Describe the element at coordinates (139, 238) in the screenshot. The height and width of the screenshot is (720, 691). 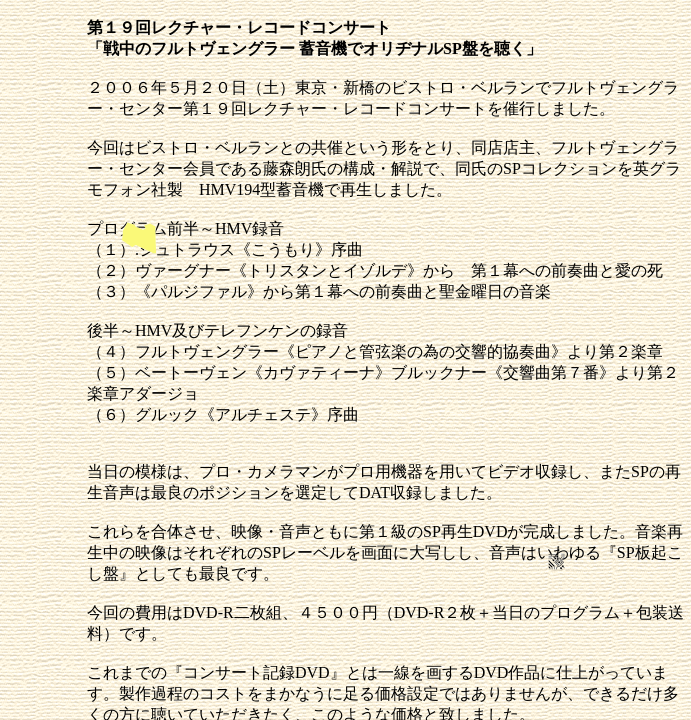
I see `select Libya on the map` at that location.